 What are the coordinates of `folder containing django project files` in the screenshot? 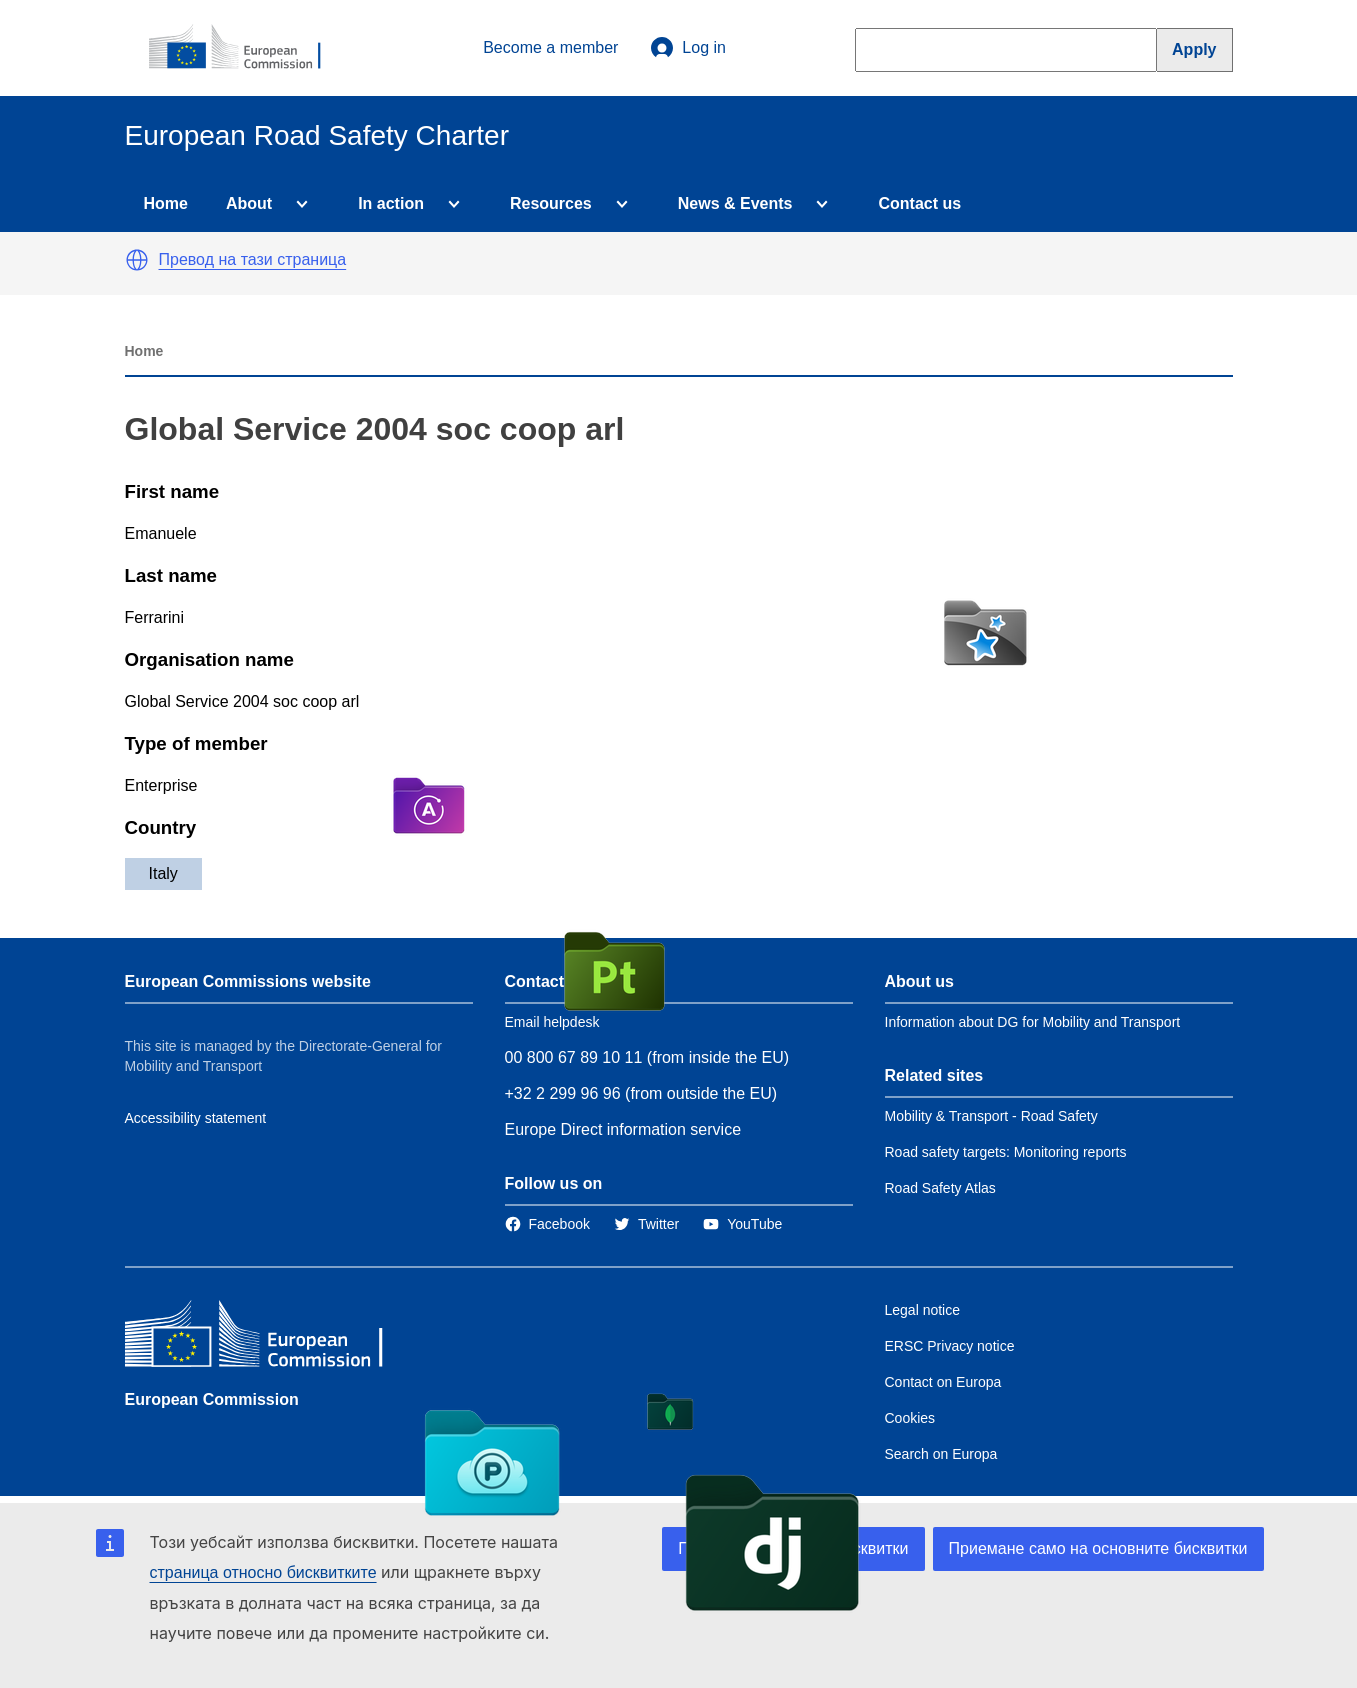 It's located at (771, 1547).